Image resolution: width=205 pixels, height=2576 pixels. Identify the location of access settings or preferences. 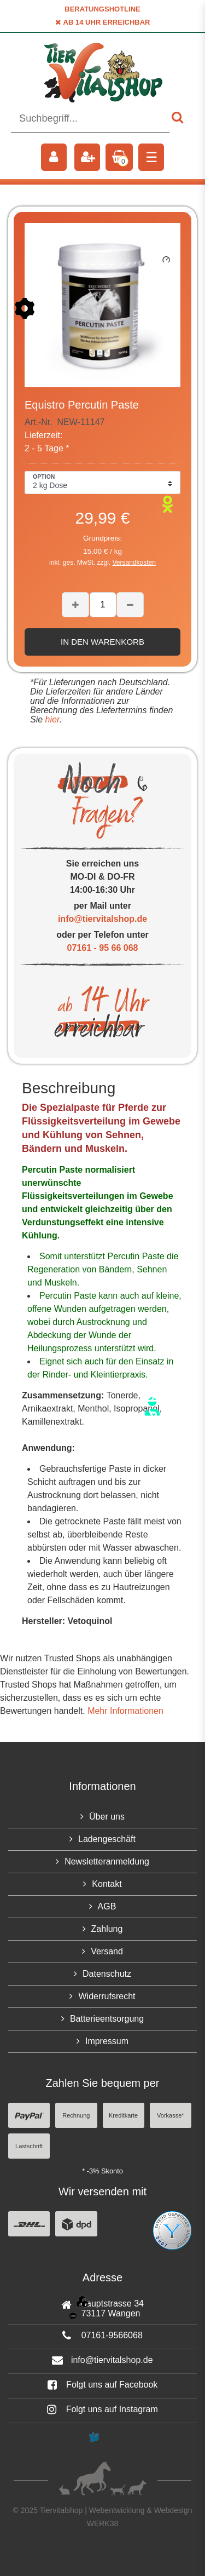
(25, 308).